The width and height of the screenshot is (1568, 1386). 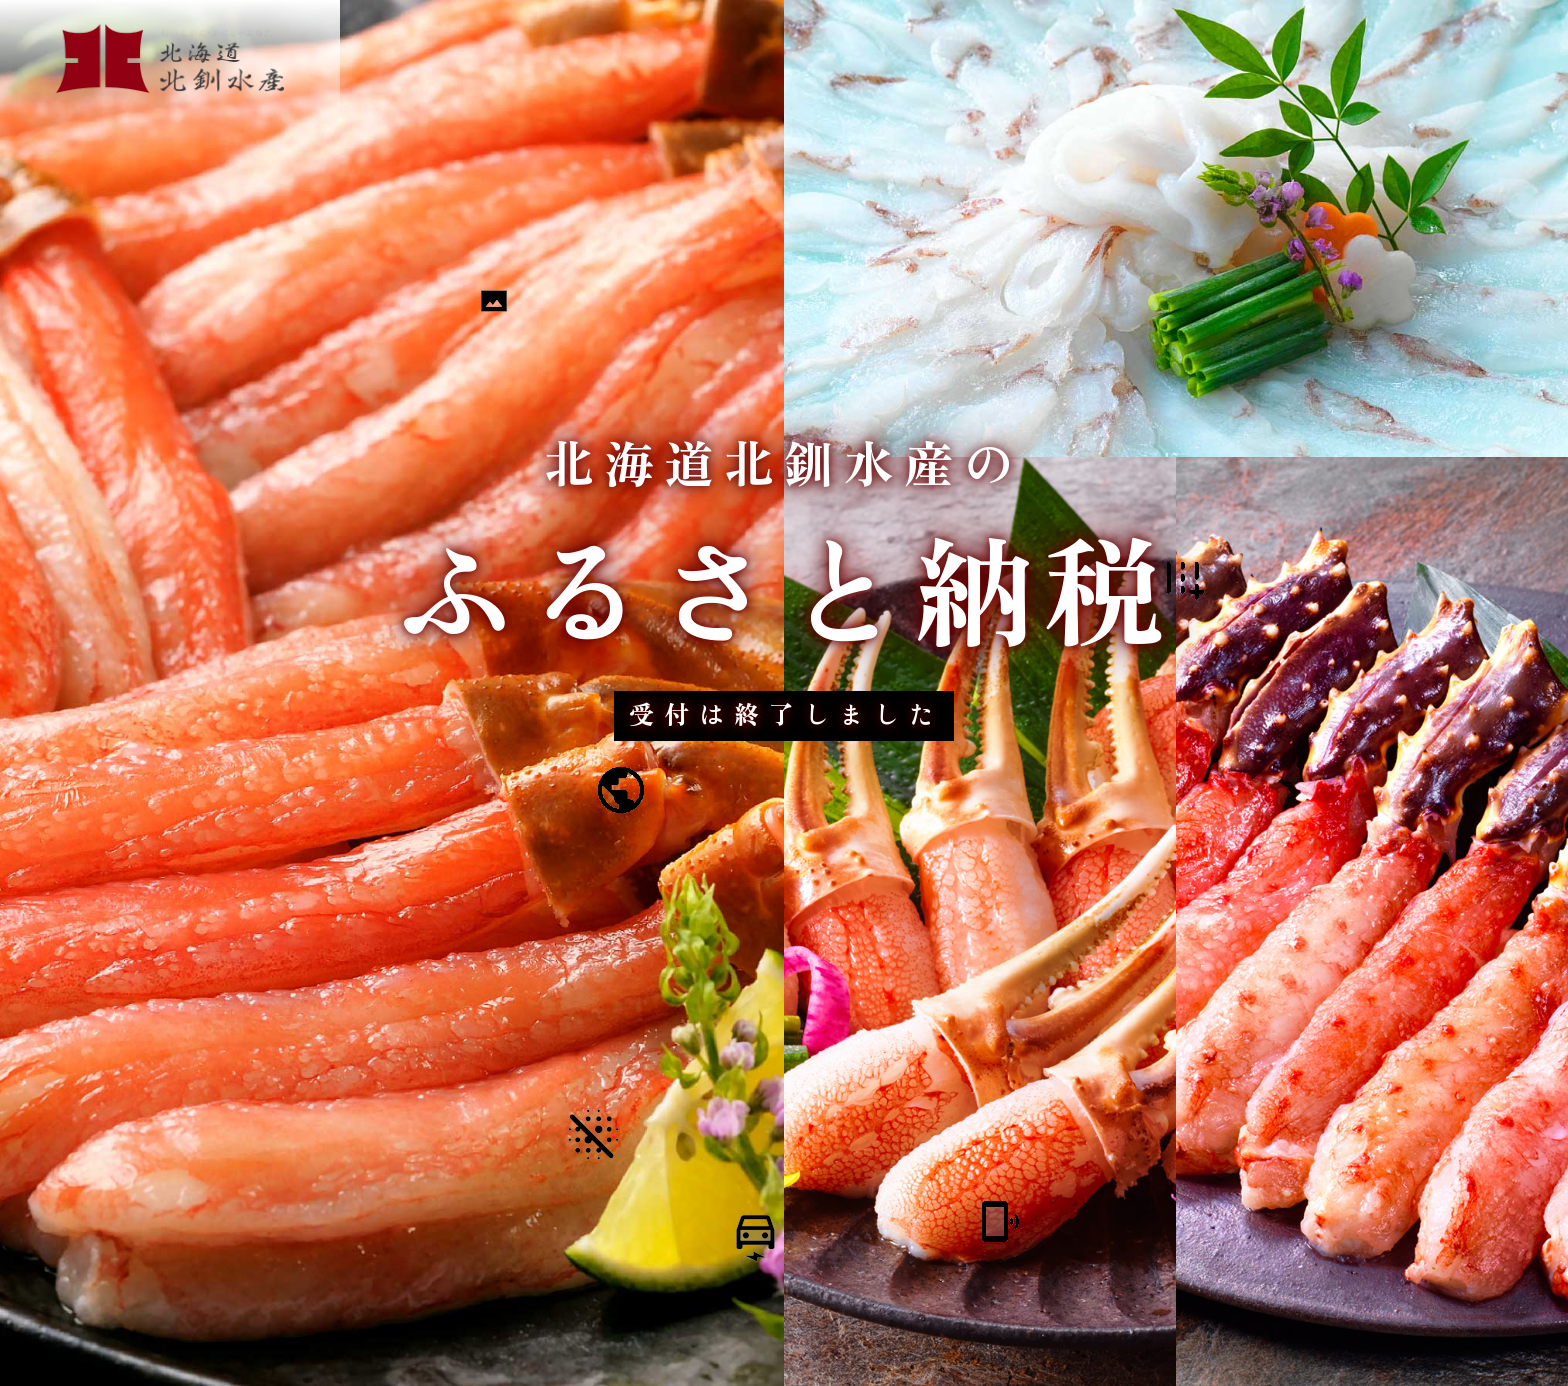 I want to click on indicates an incoming call or notification on a linked device, so click(x=1000, y=1221).